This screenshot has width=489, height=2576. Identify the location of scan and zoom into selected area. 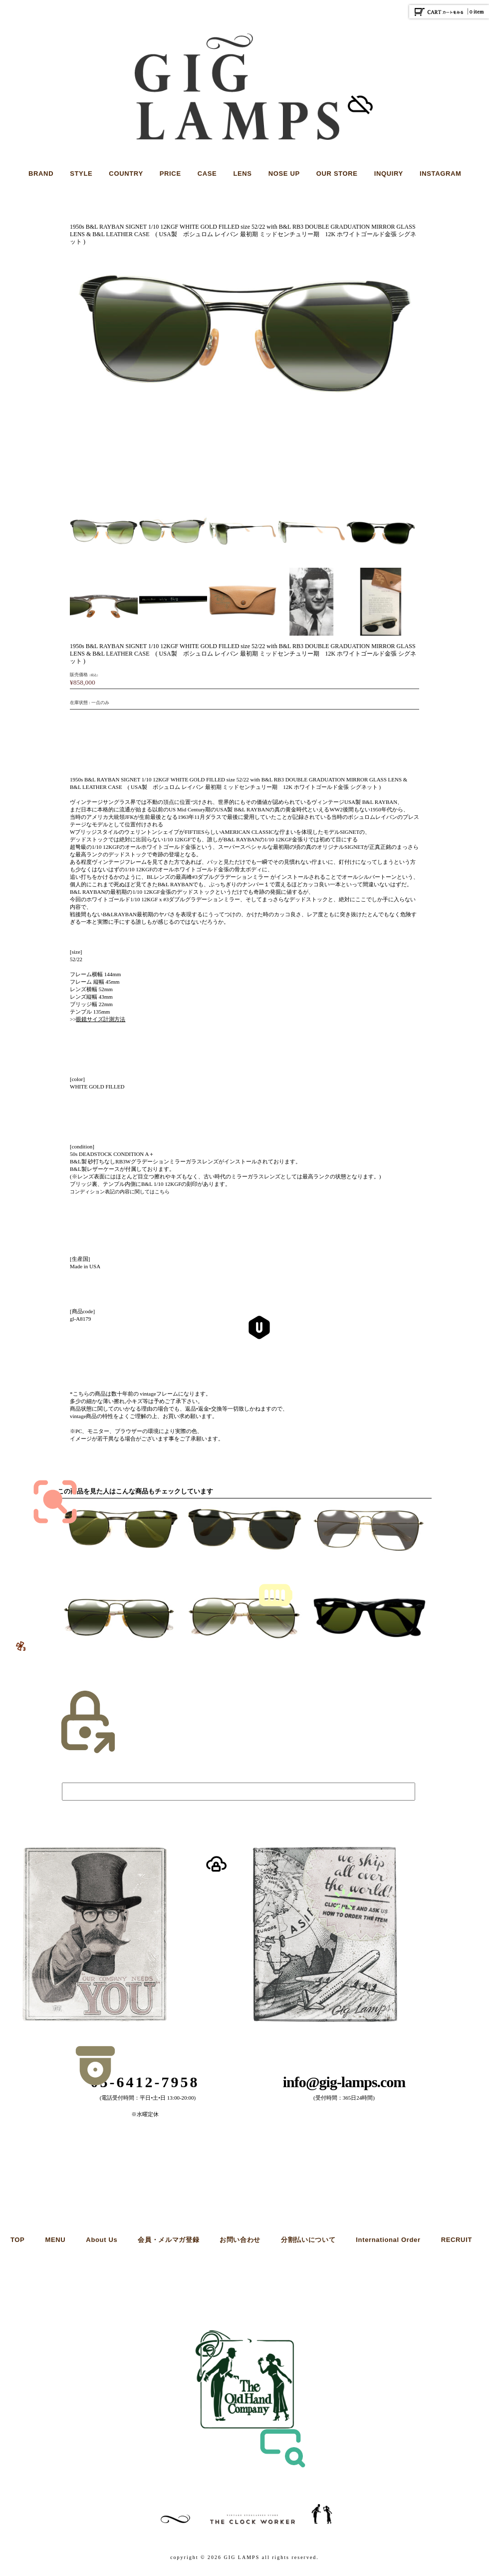
(55, 1501).